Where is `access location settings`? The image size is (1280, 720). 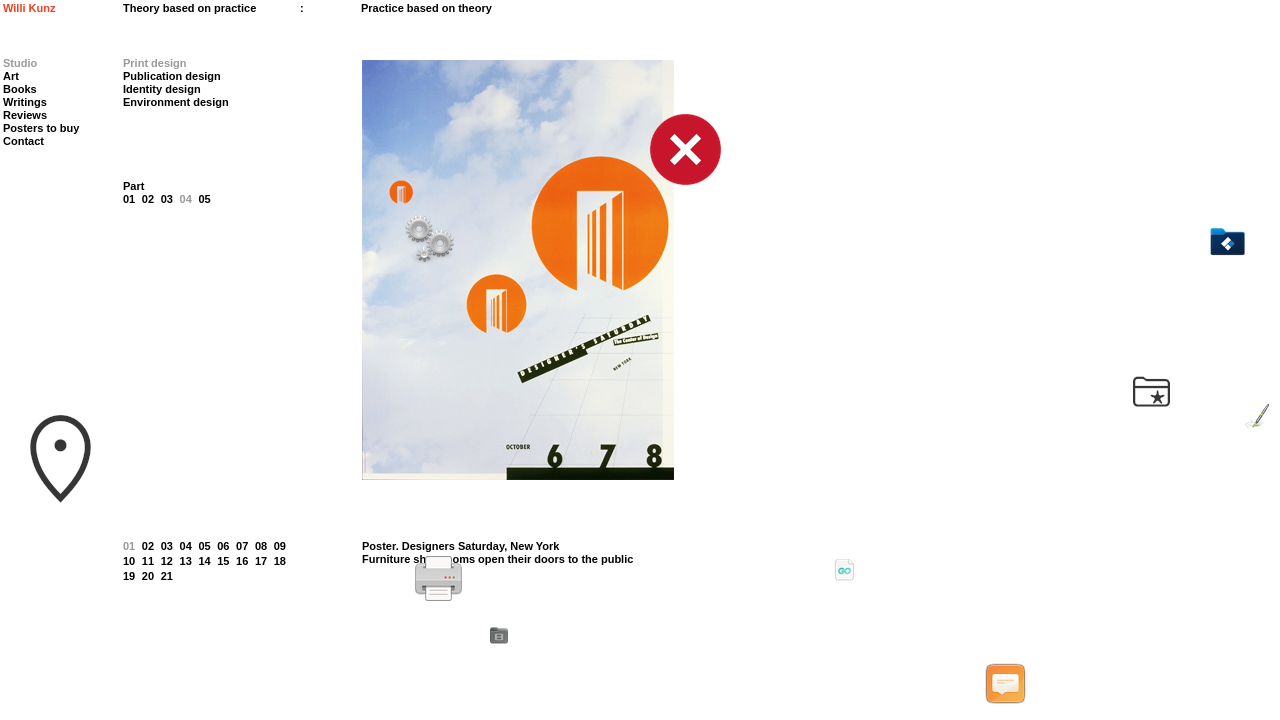 access location settings is located at coordinates (60, 457).